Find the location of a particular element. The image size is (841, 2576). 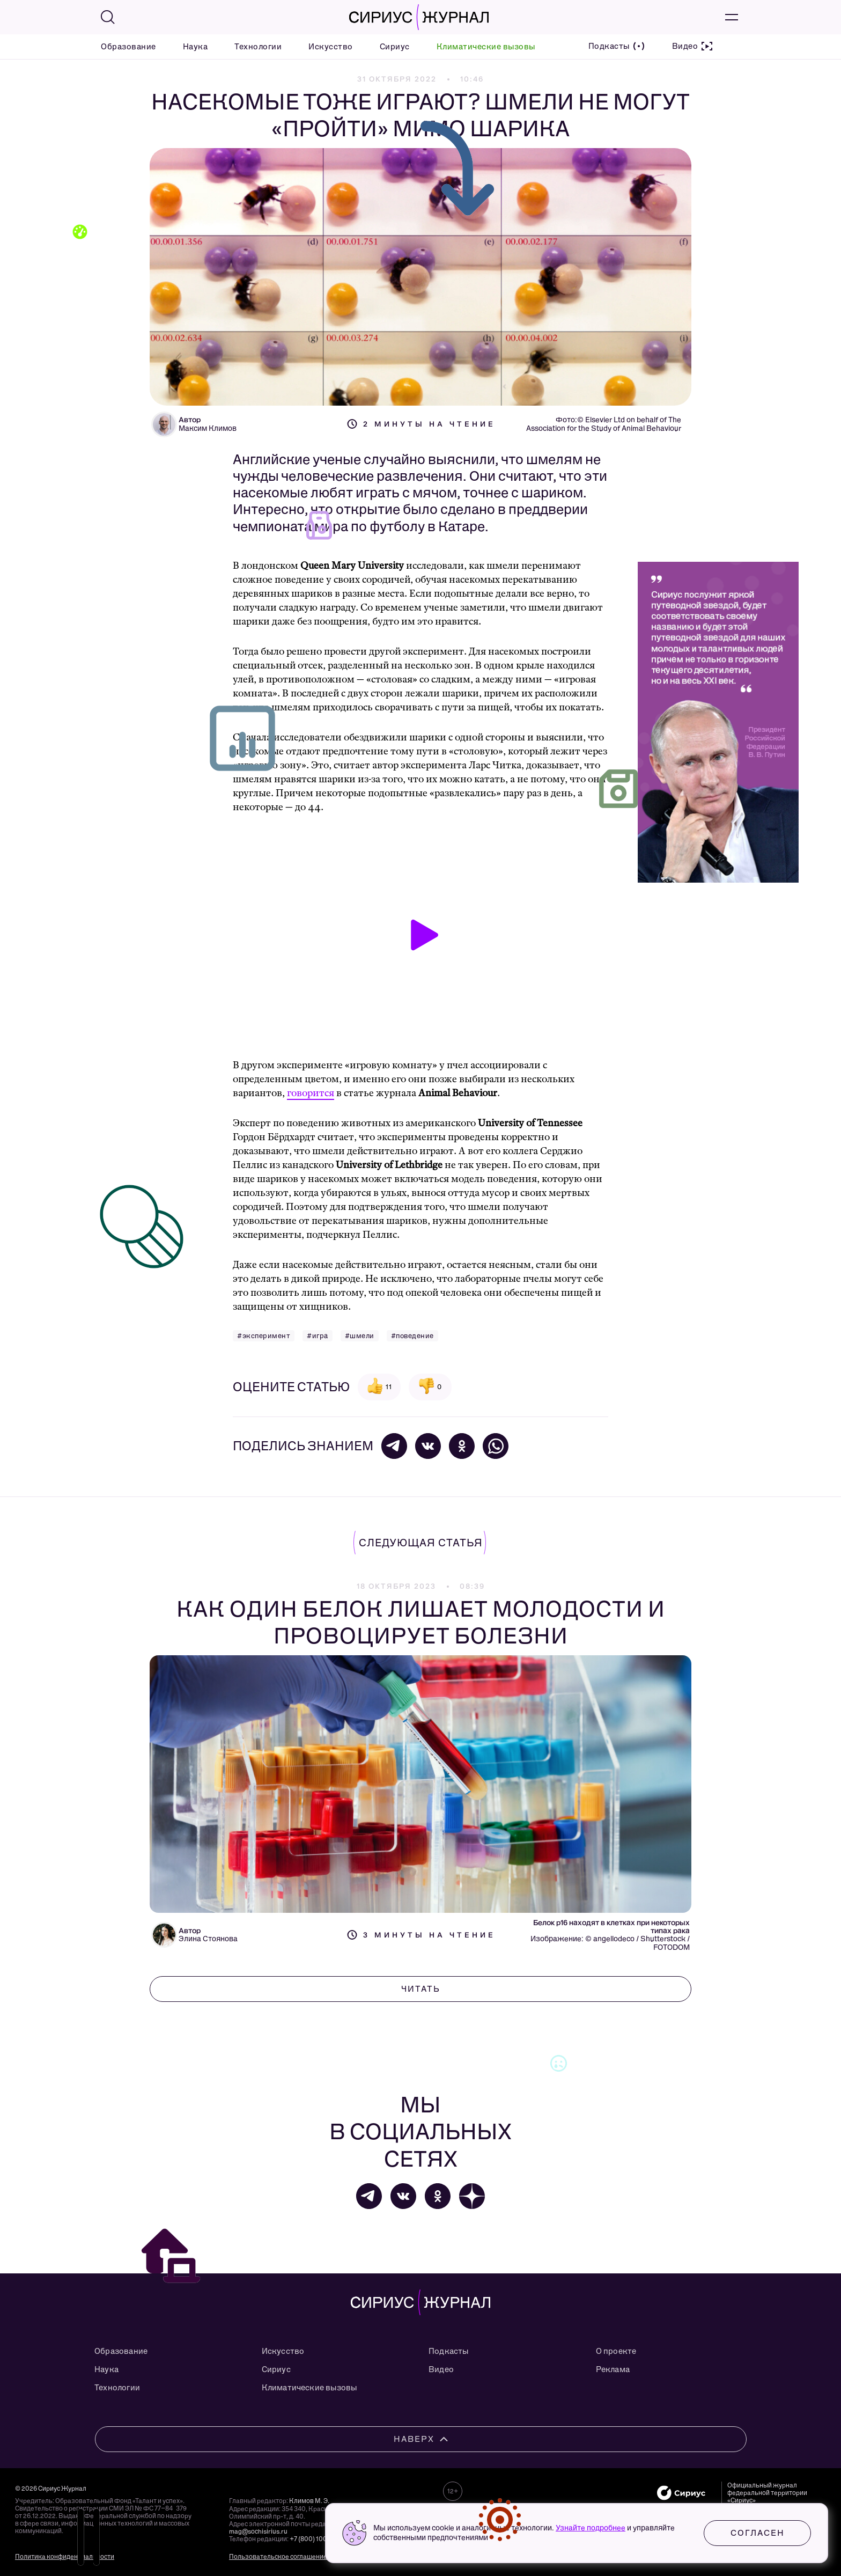

view performance or speed metrics is located at coordinates (80, 232).